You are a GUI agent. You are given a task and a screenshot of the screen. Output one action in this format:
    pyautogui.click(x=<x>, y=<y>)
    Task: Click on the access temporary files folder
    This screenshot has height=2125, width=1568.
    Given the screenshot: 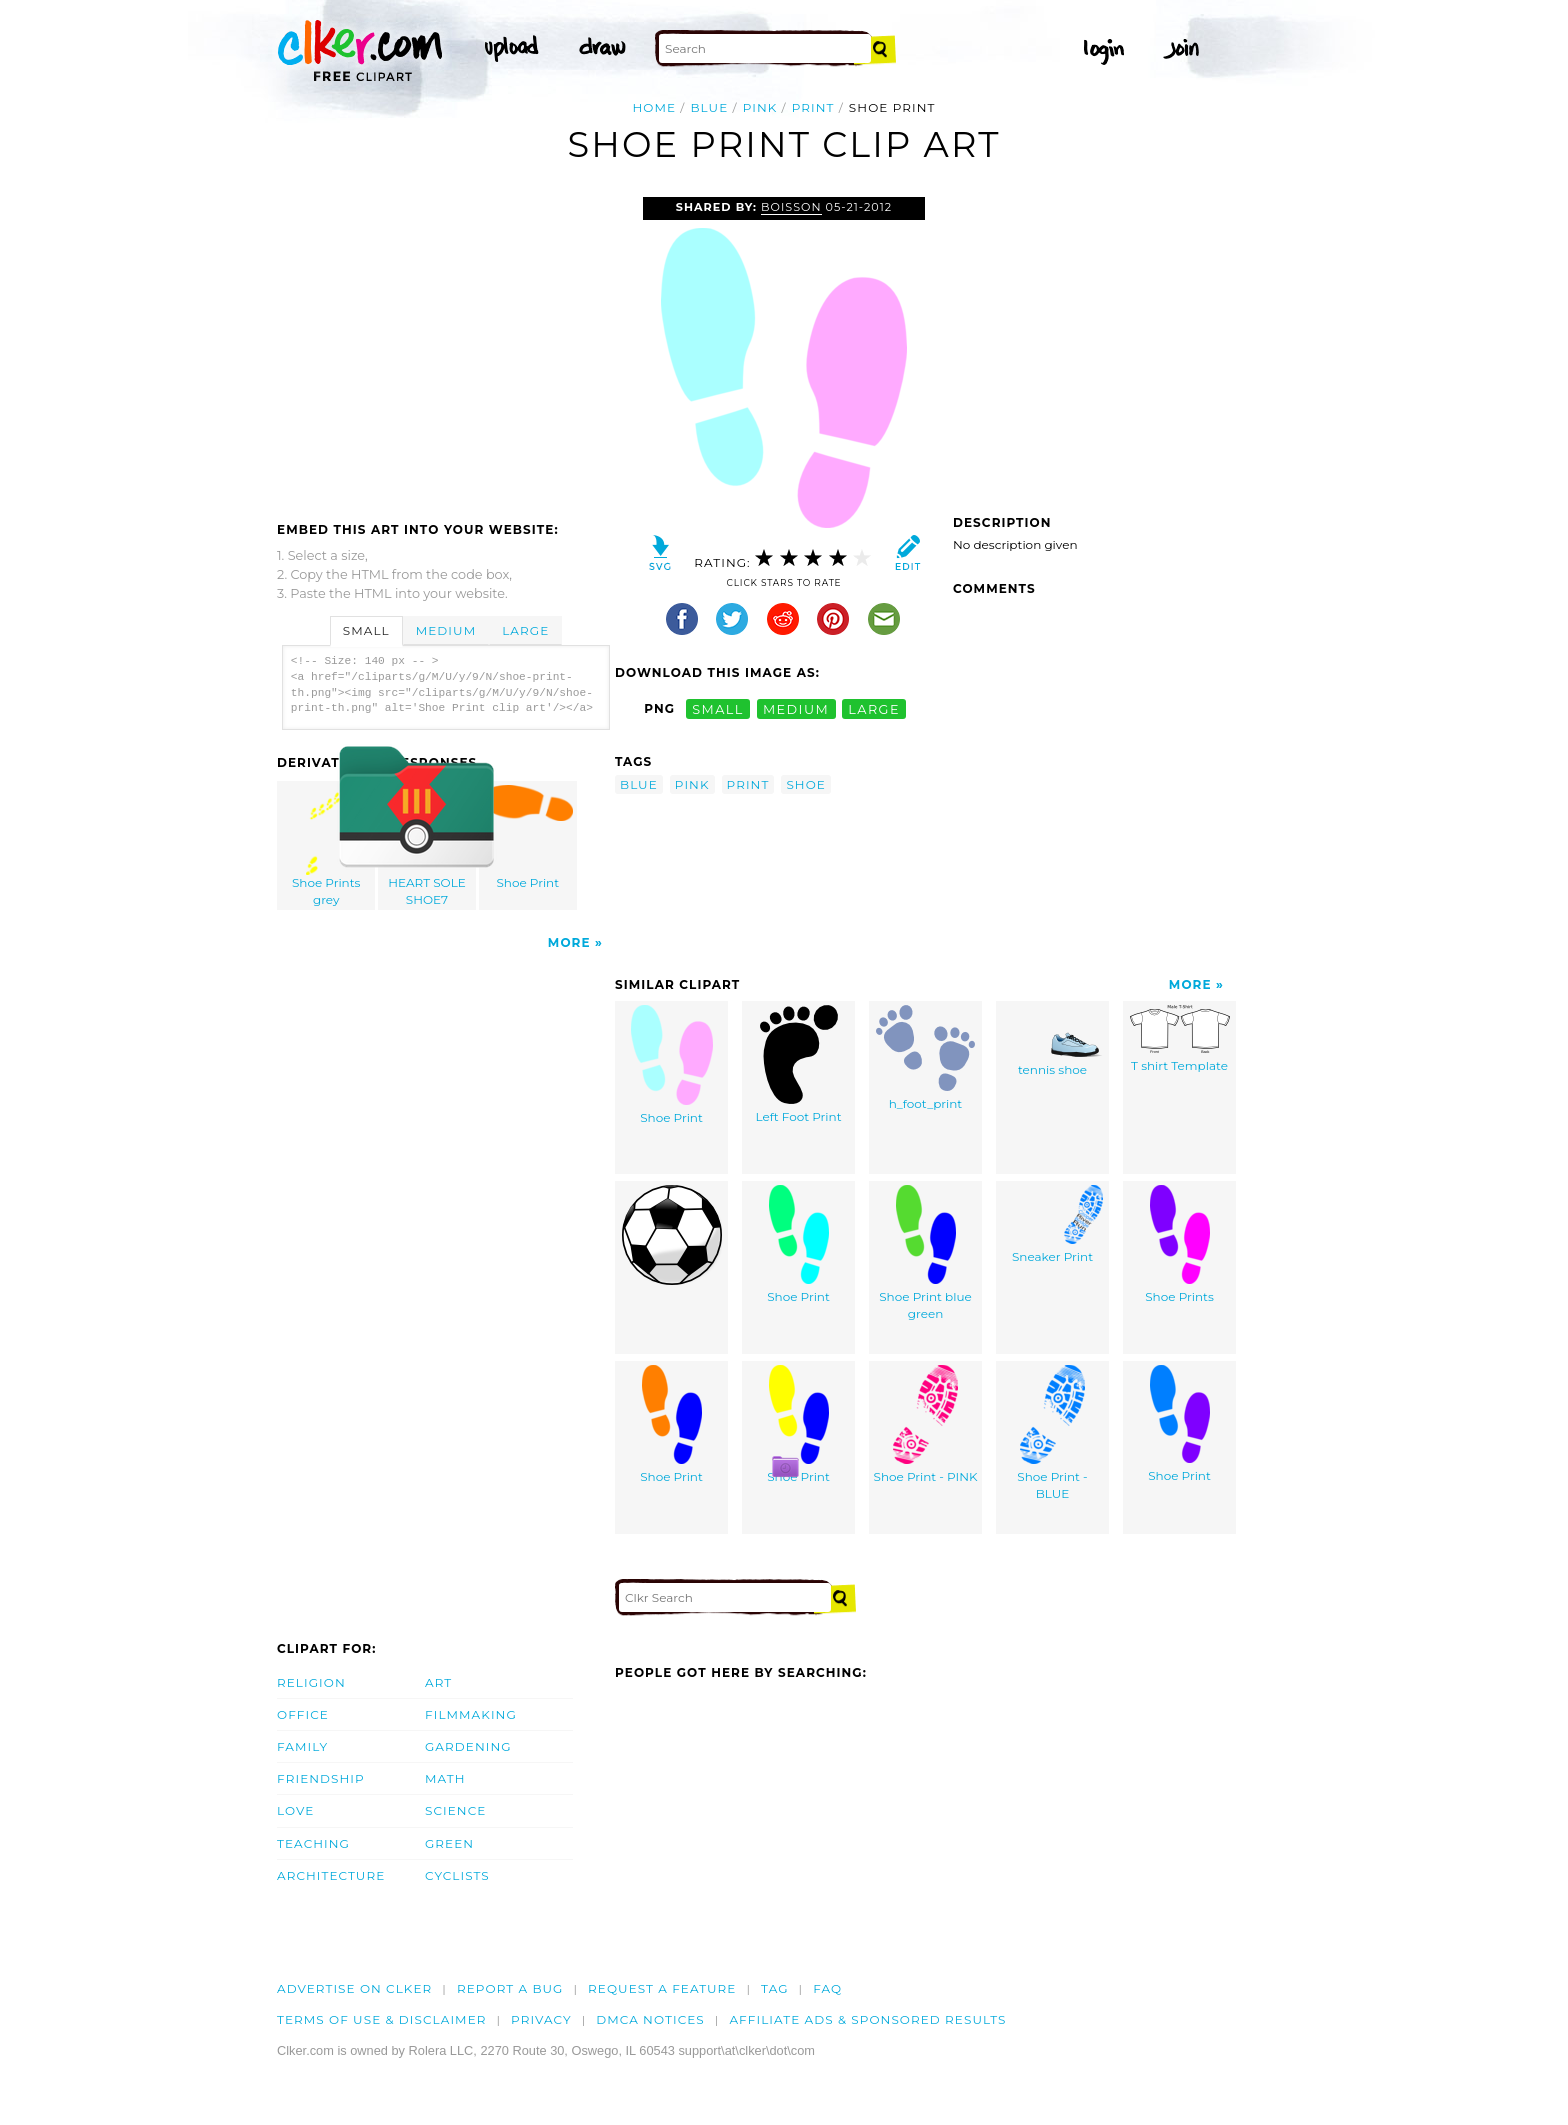 What is the action you would take?
    pyautogui.click(x=785, y=1466)
    